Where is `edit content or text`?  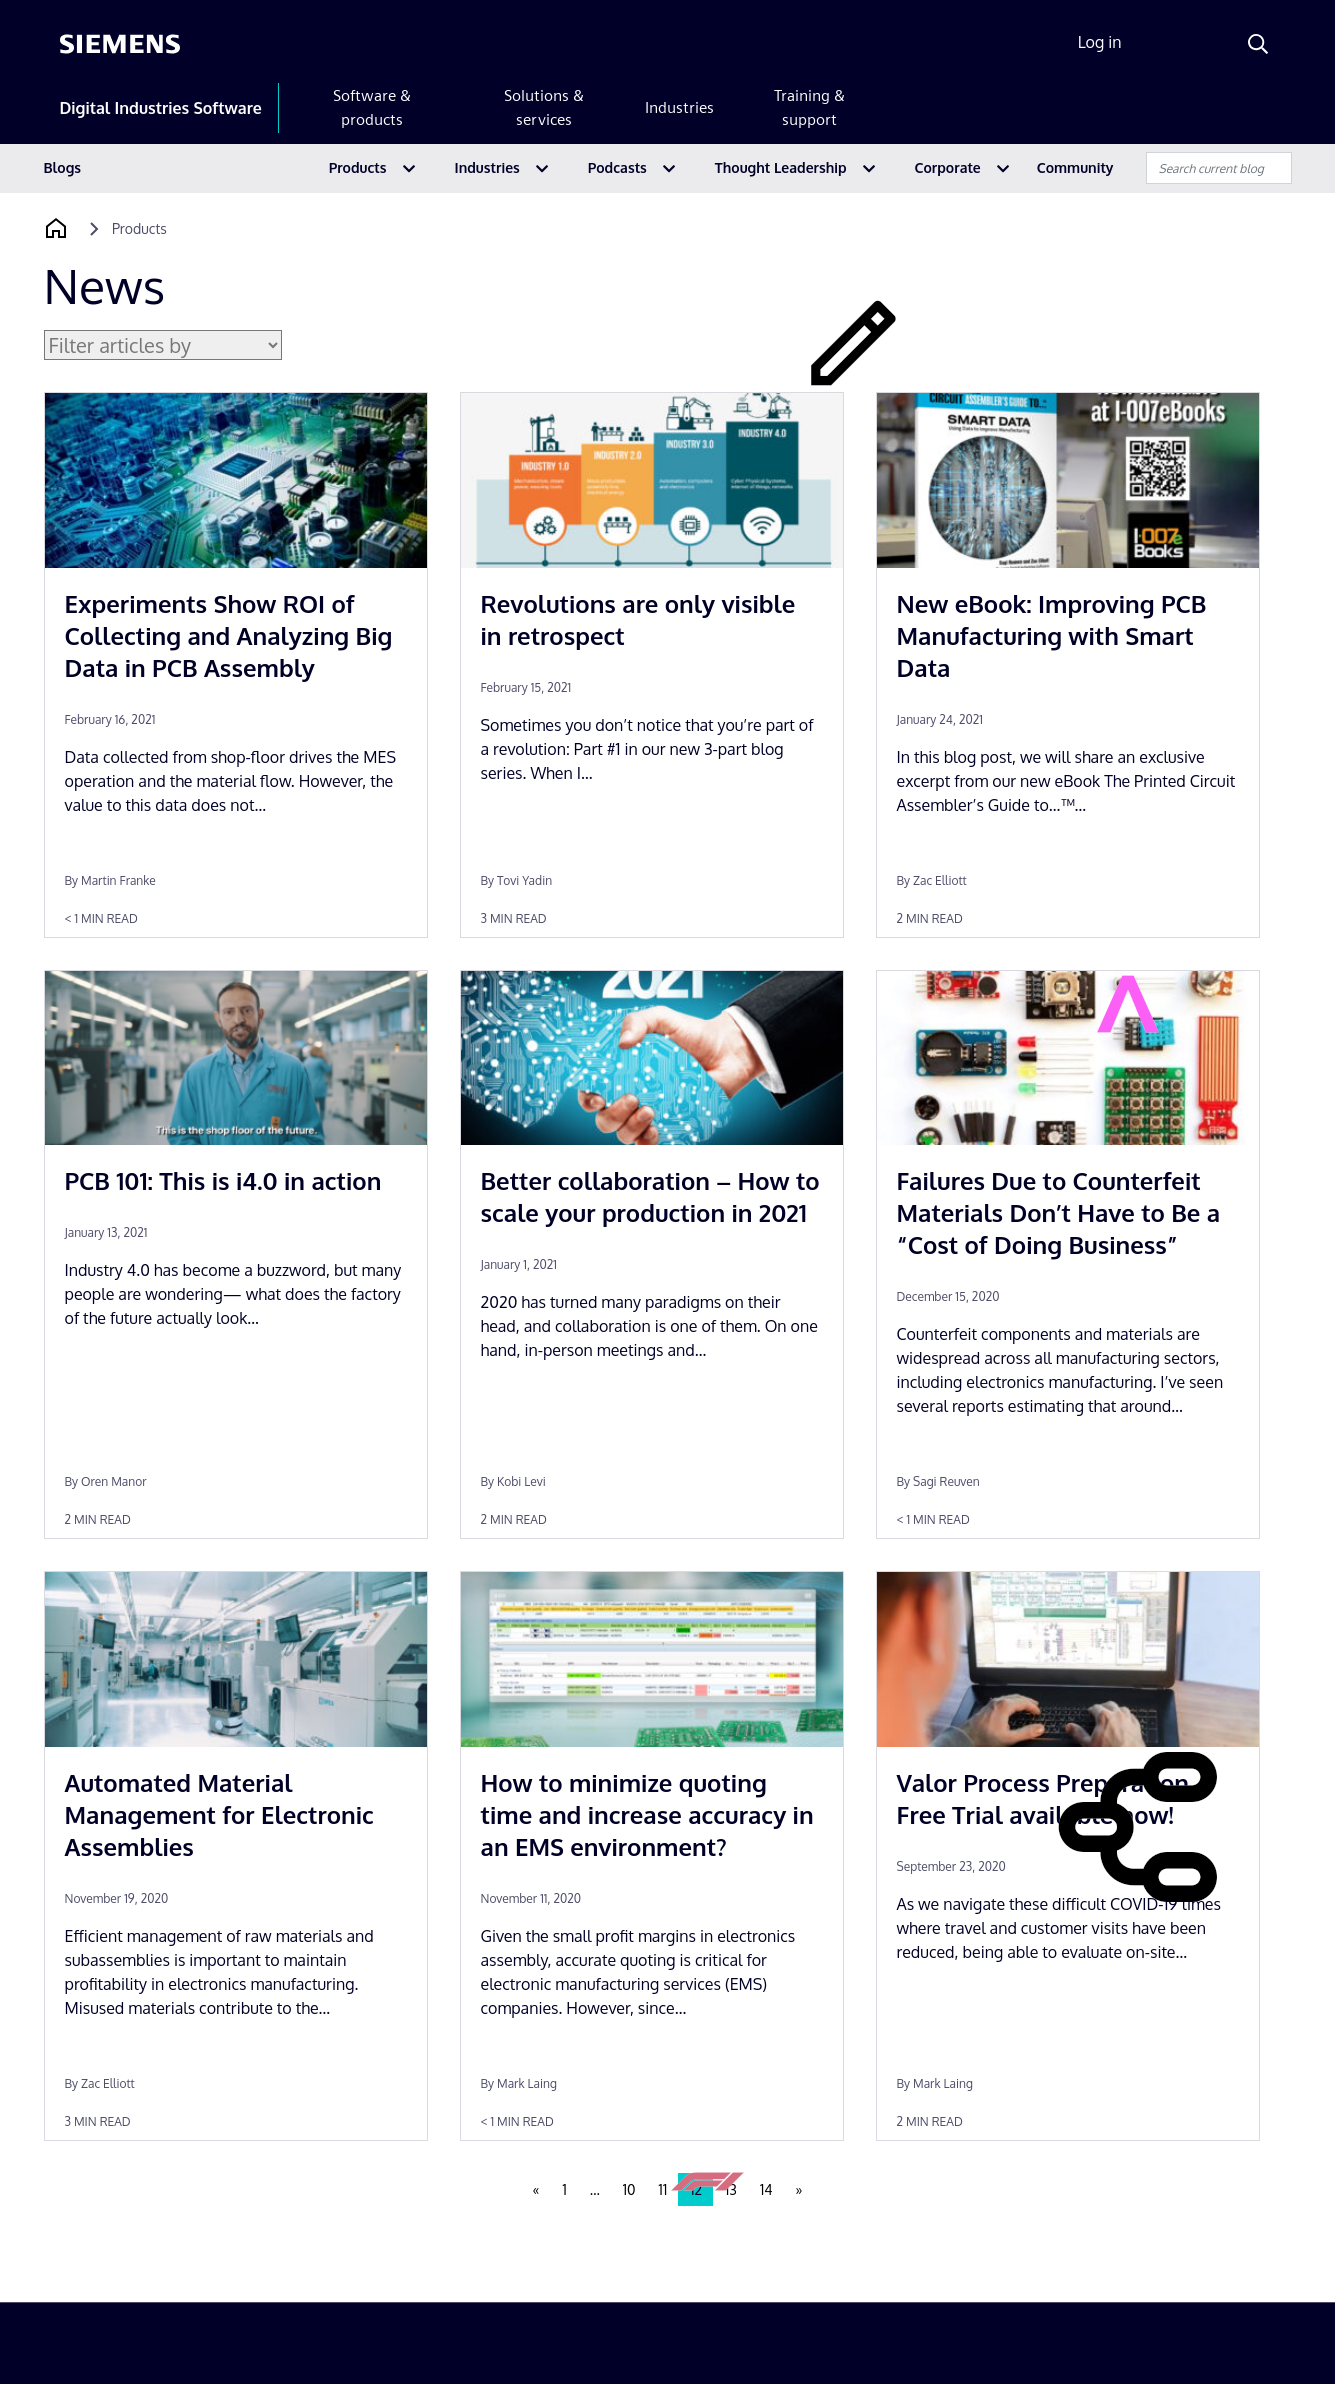
edit content or text is located at coordinates (853, 343).